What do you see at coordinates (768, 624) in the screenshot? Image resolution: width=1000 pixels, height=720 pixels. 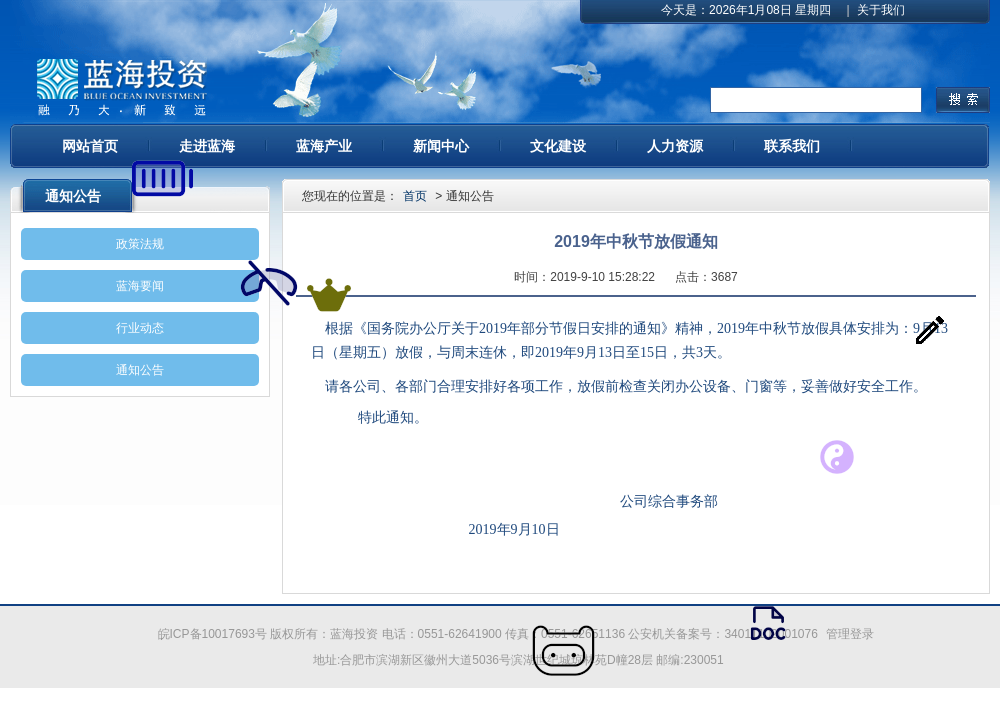 I see `open a document file` at bounding box center [768, 624].